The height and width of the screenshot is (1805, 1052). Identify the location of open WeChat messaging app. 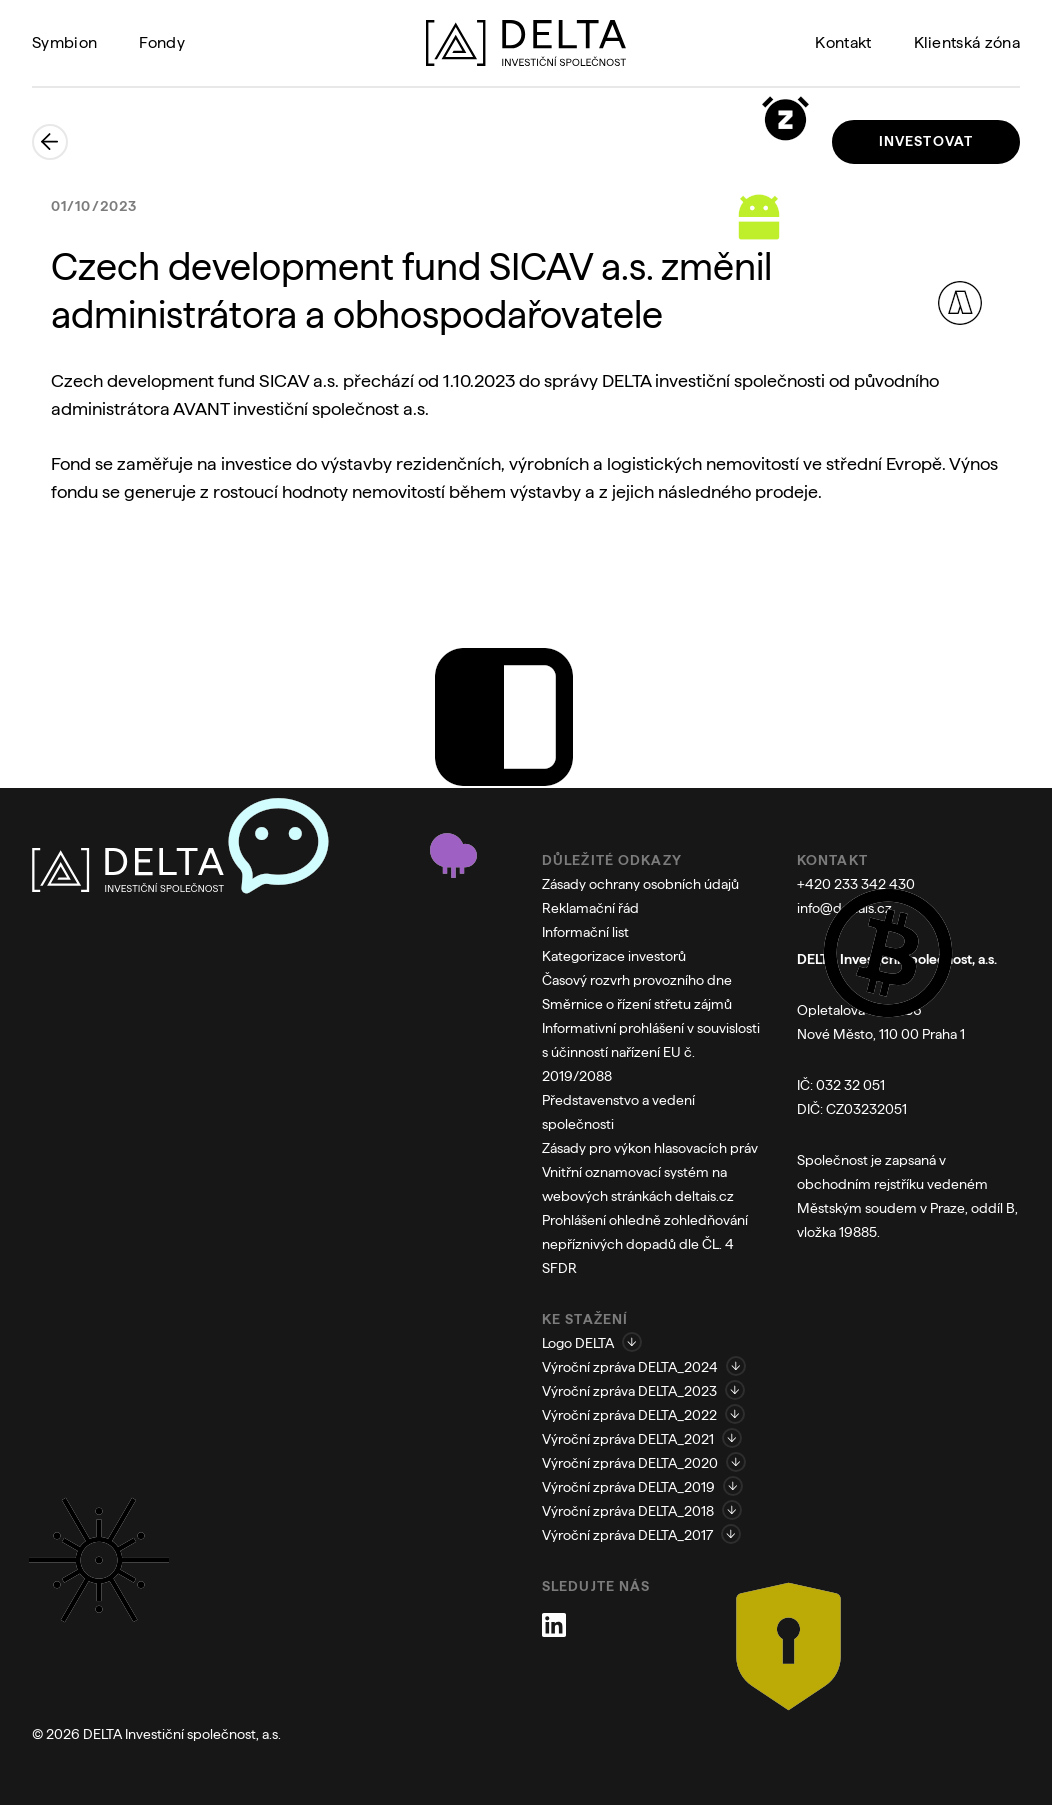
(278, 842).